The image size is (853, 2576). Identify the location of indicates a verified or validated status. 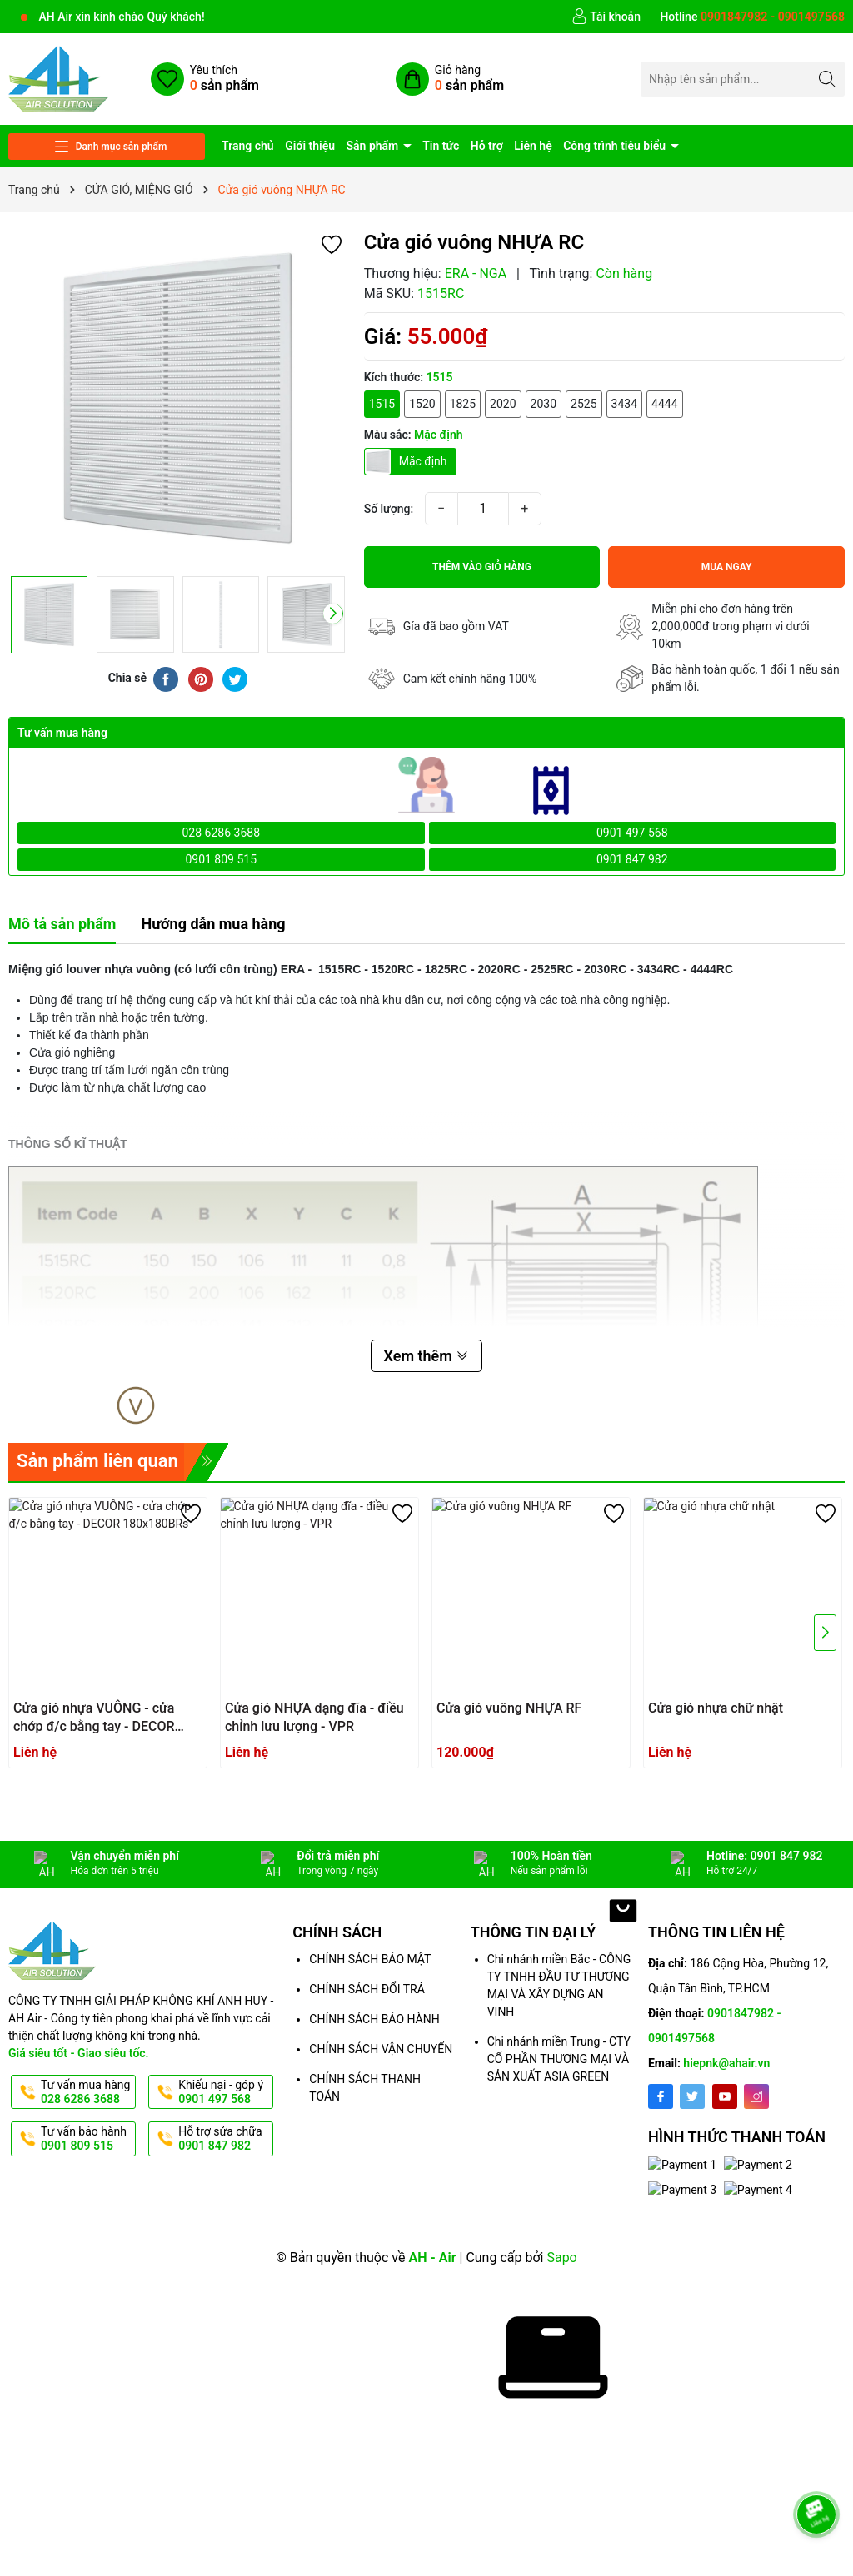
(136, 1405).